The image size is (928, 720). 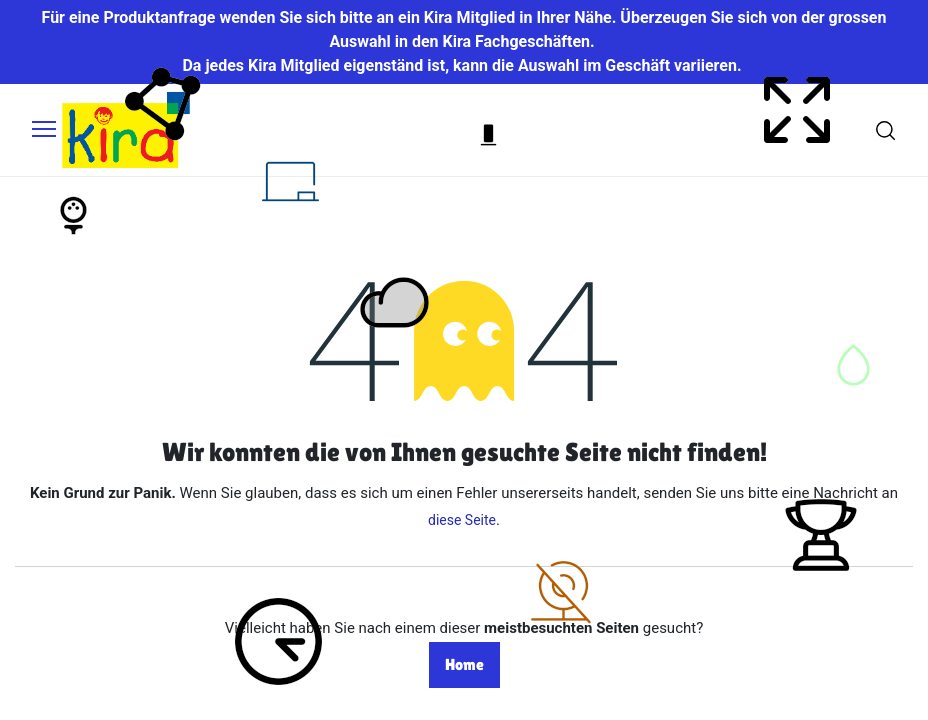 I want to click on view achievements or awards, so click(x=821, y=535).